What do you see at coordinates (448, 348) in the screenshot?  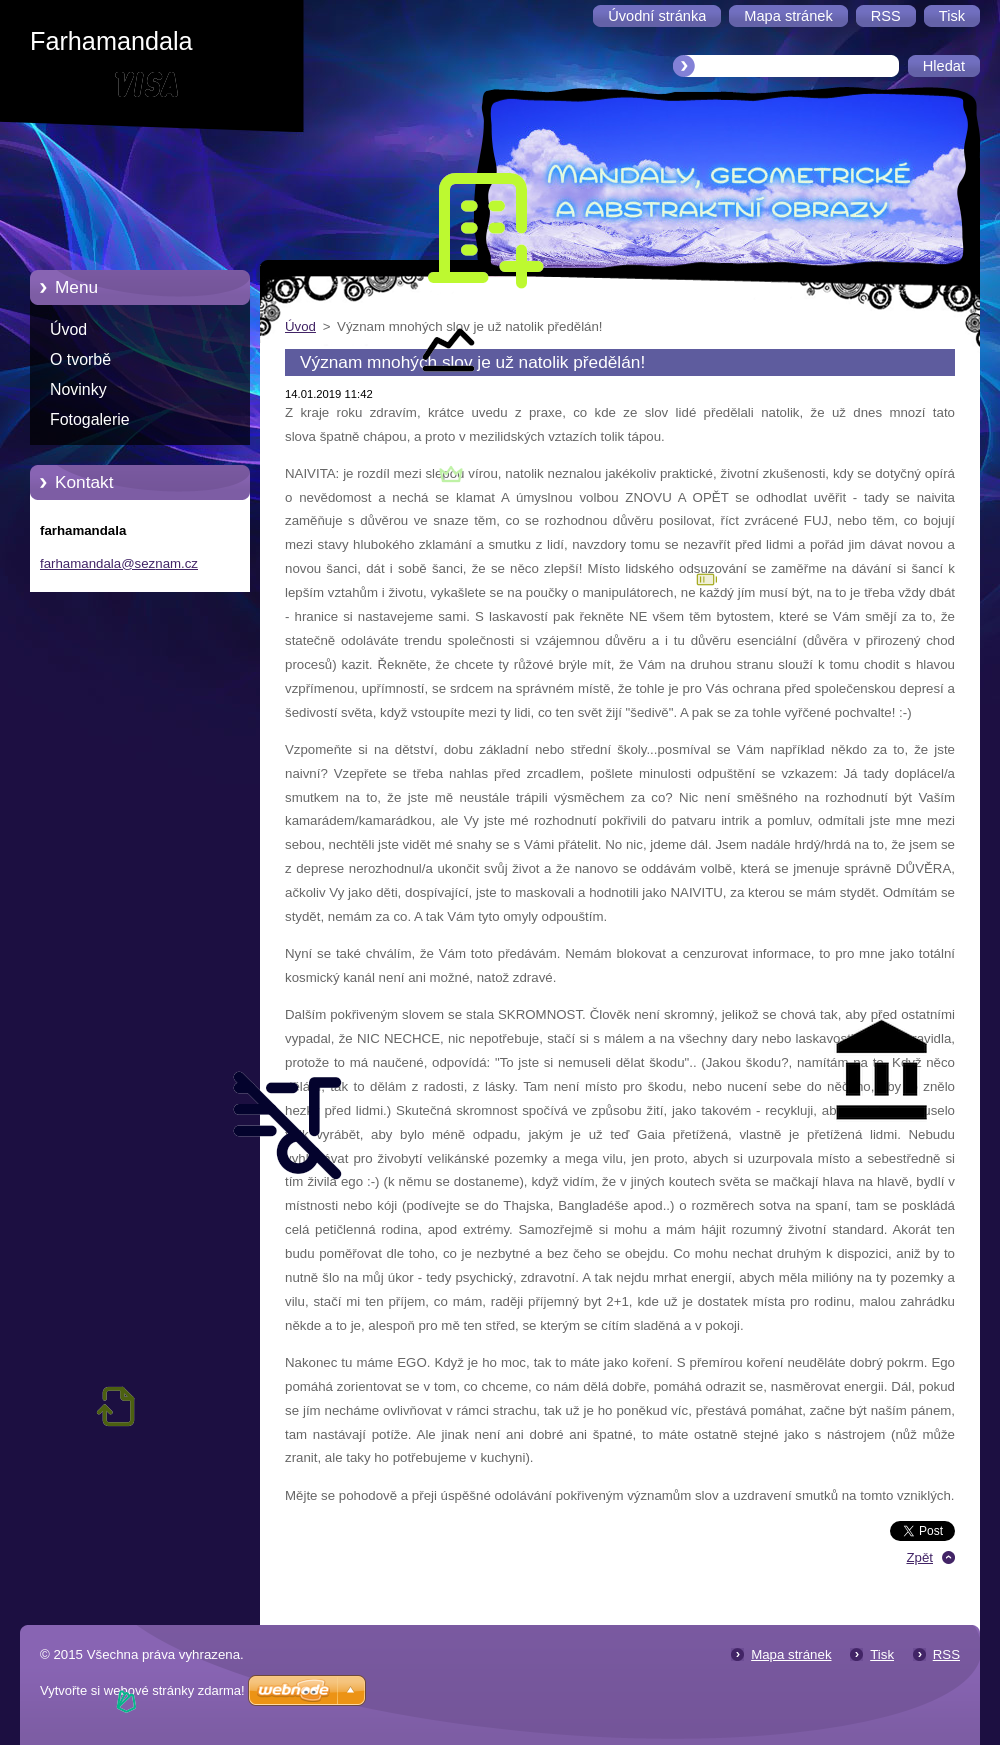 I see `view analytics or performance trends` at bounding box center [448, 348].